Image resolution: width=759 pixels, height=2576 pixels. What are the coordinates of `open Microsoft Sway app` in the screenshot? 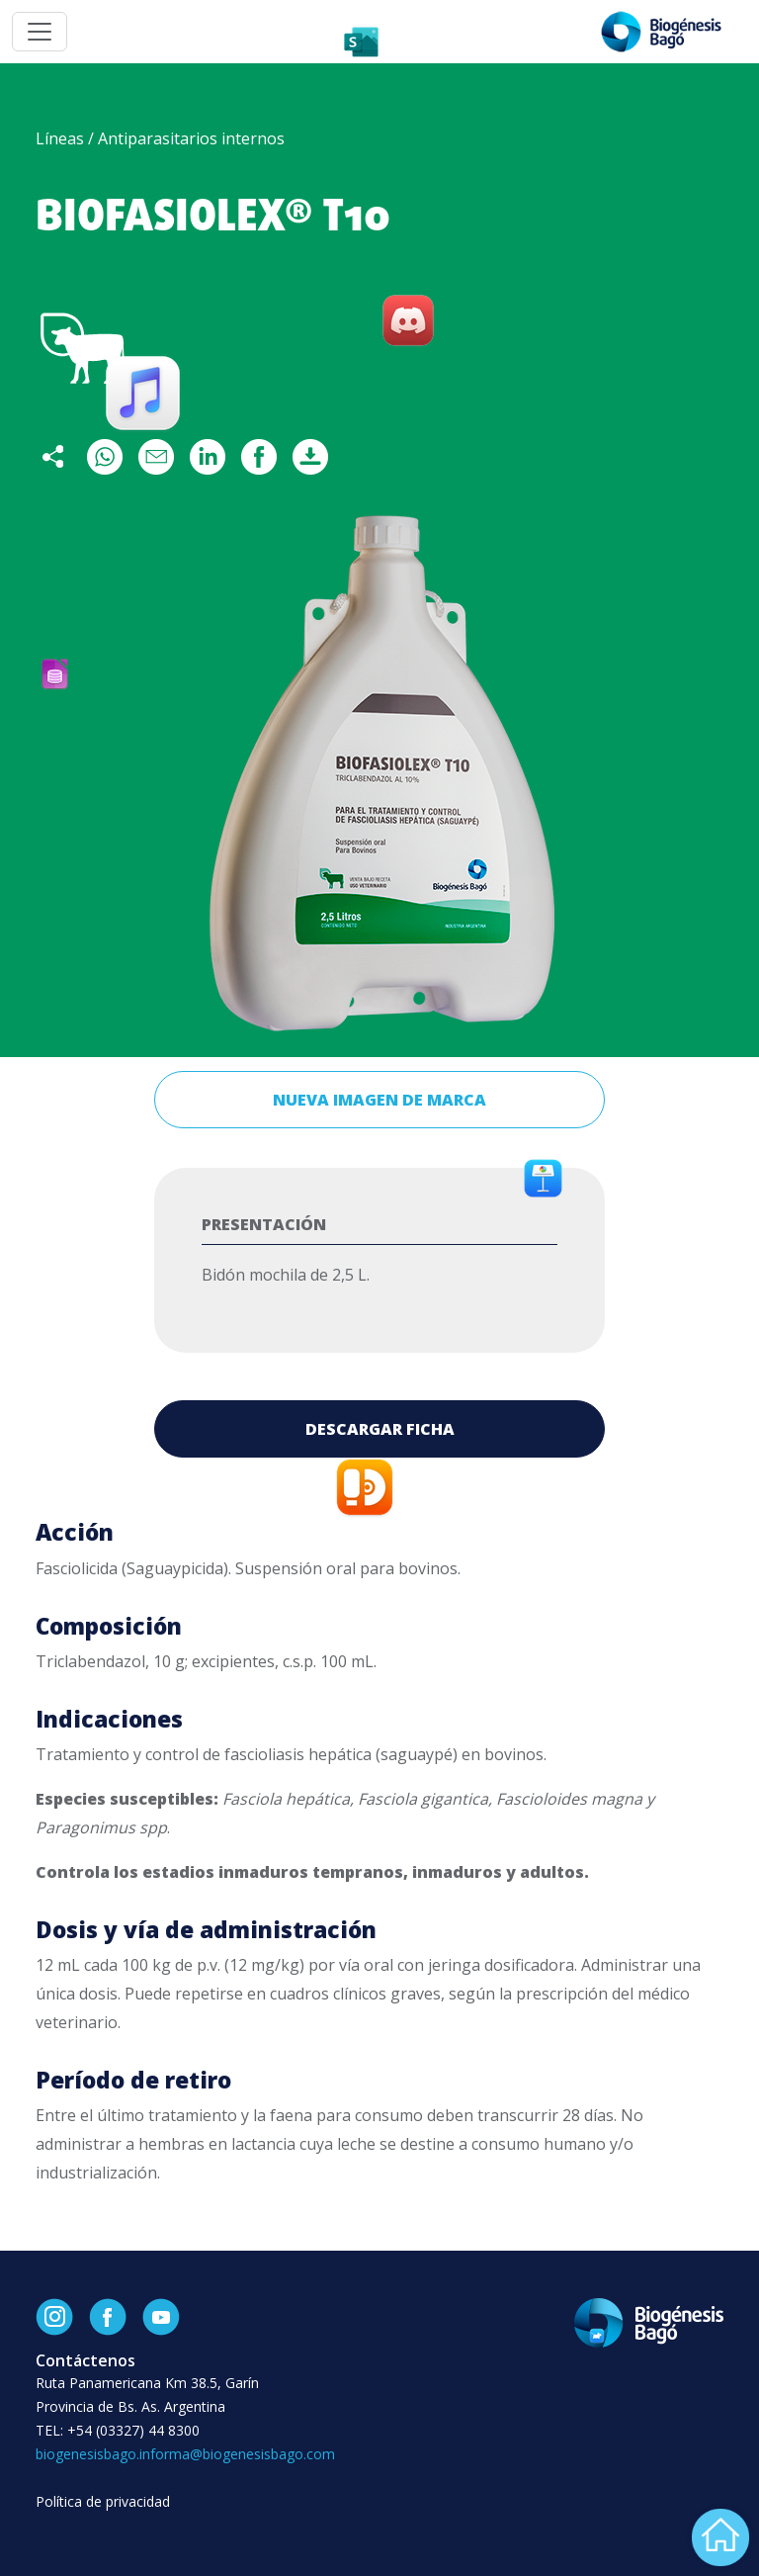 It's located at (361, 42).